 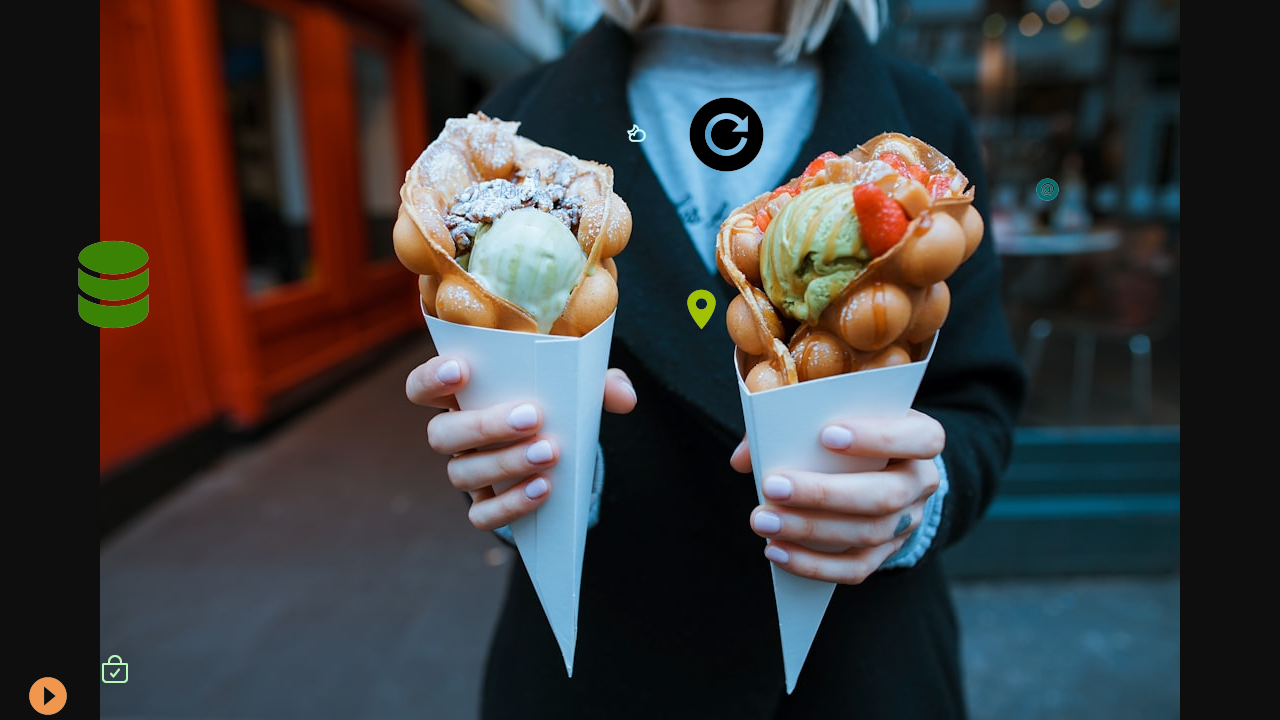 I want to click on indicates nighttime or evening weather conditions, so click(x=636, y=134).